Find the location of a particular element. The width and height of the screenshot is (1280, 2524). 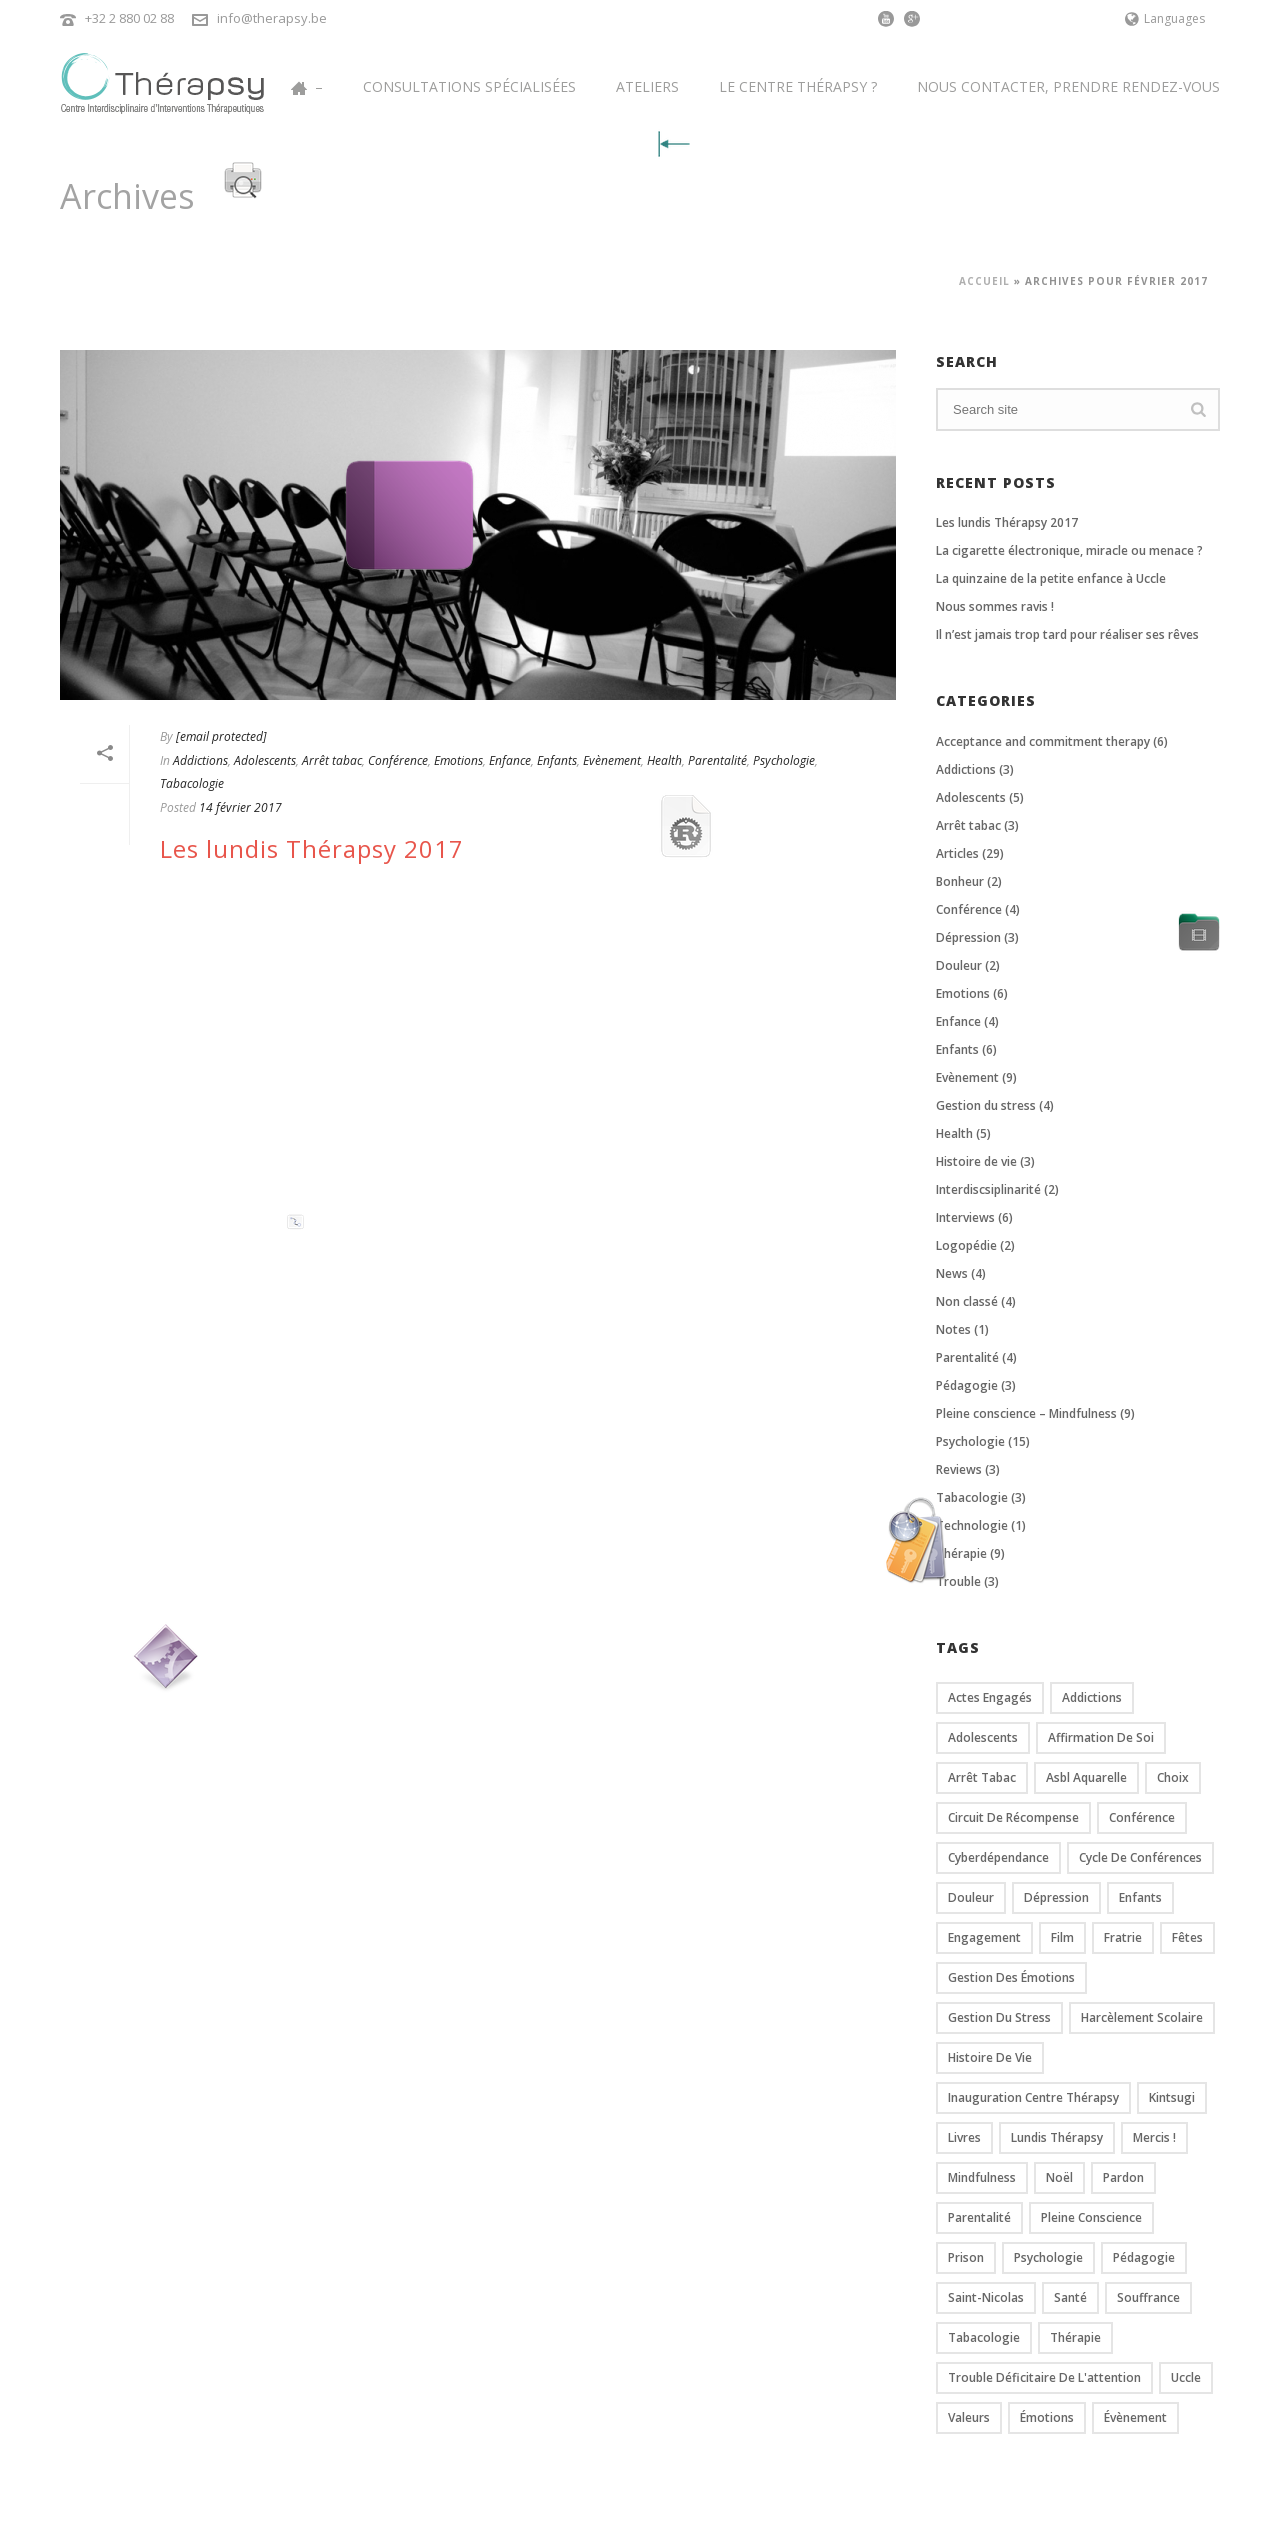

manage single sign-on credentials and authentication is located at coordinates (916, 1540).